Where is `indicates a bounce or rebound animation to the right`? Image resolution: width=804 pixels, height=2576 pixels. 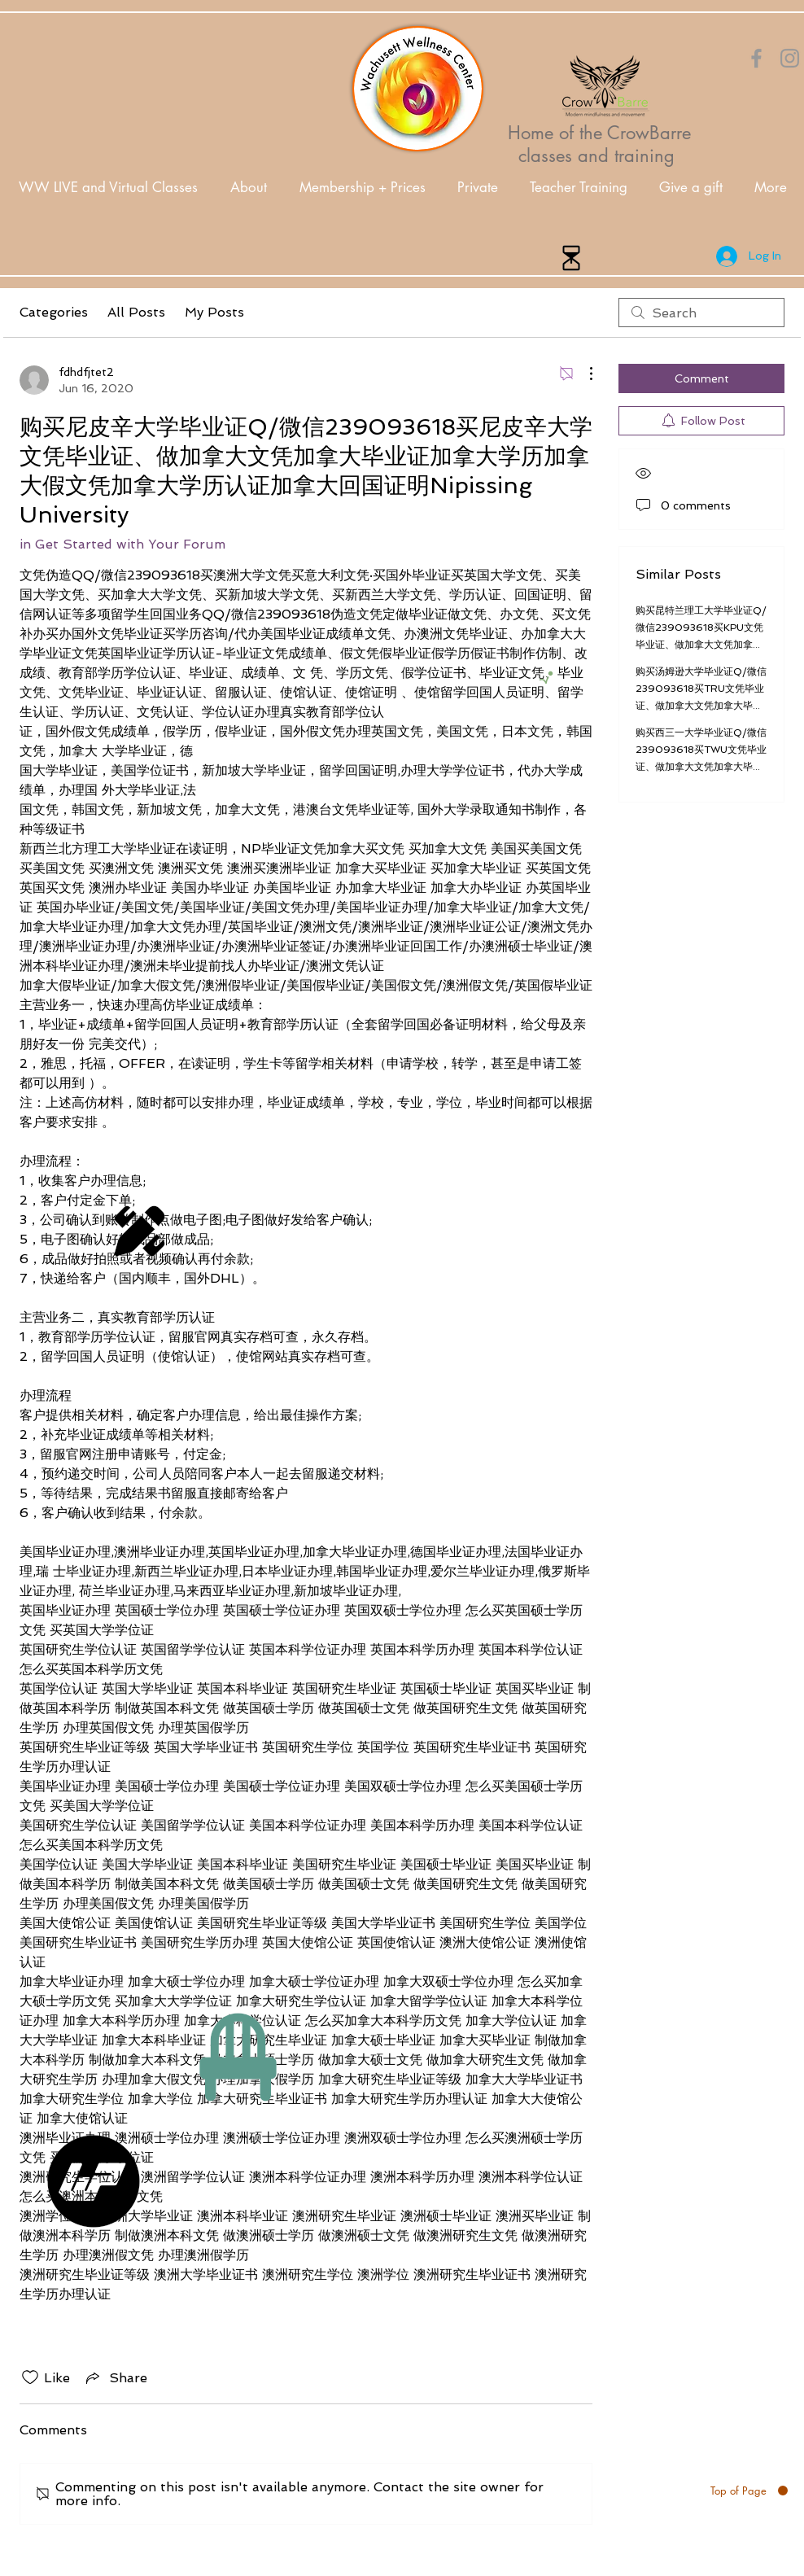
indicates a bounce or rebound animation to the right is located at coordinates (546, 677).